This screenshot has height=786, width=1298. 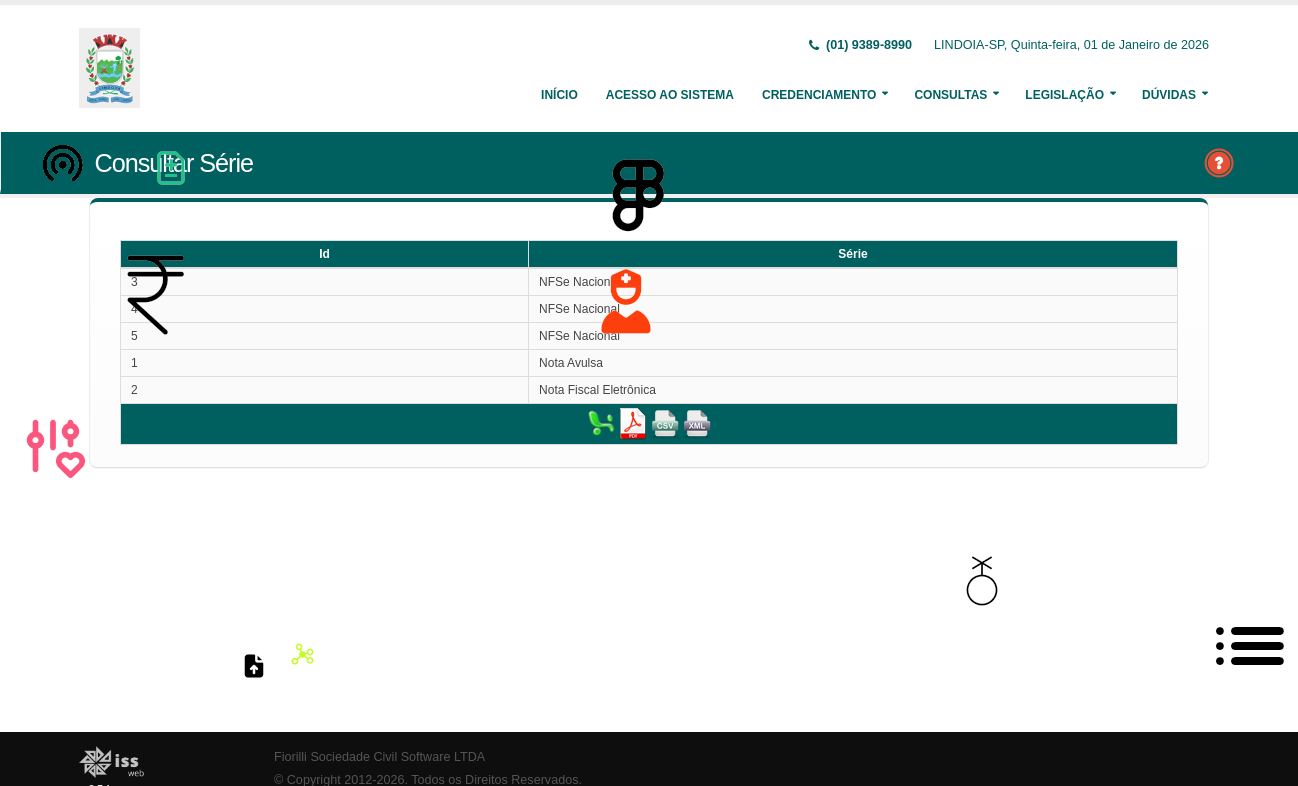 I want to click on view items in list format, so click(x=1250, y=646).